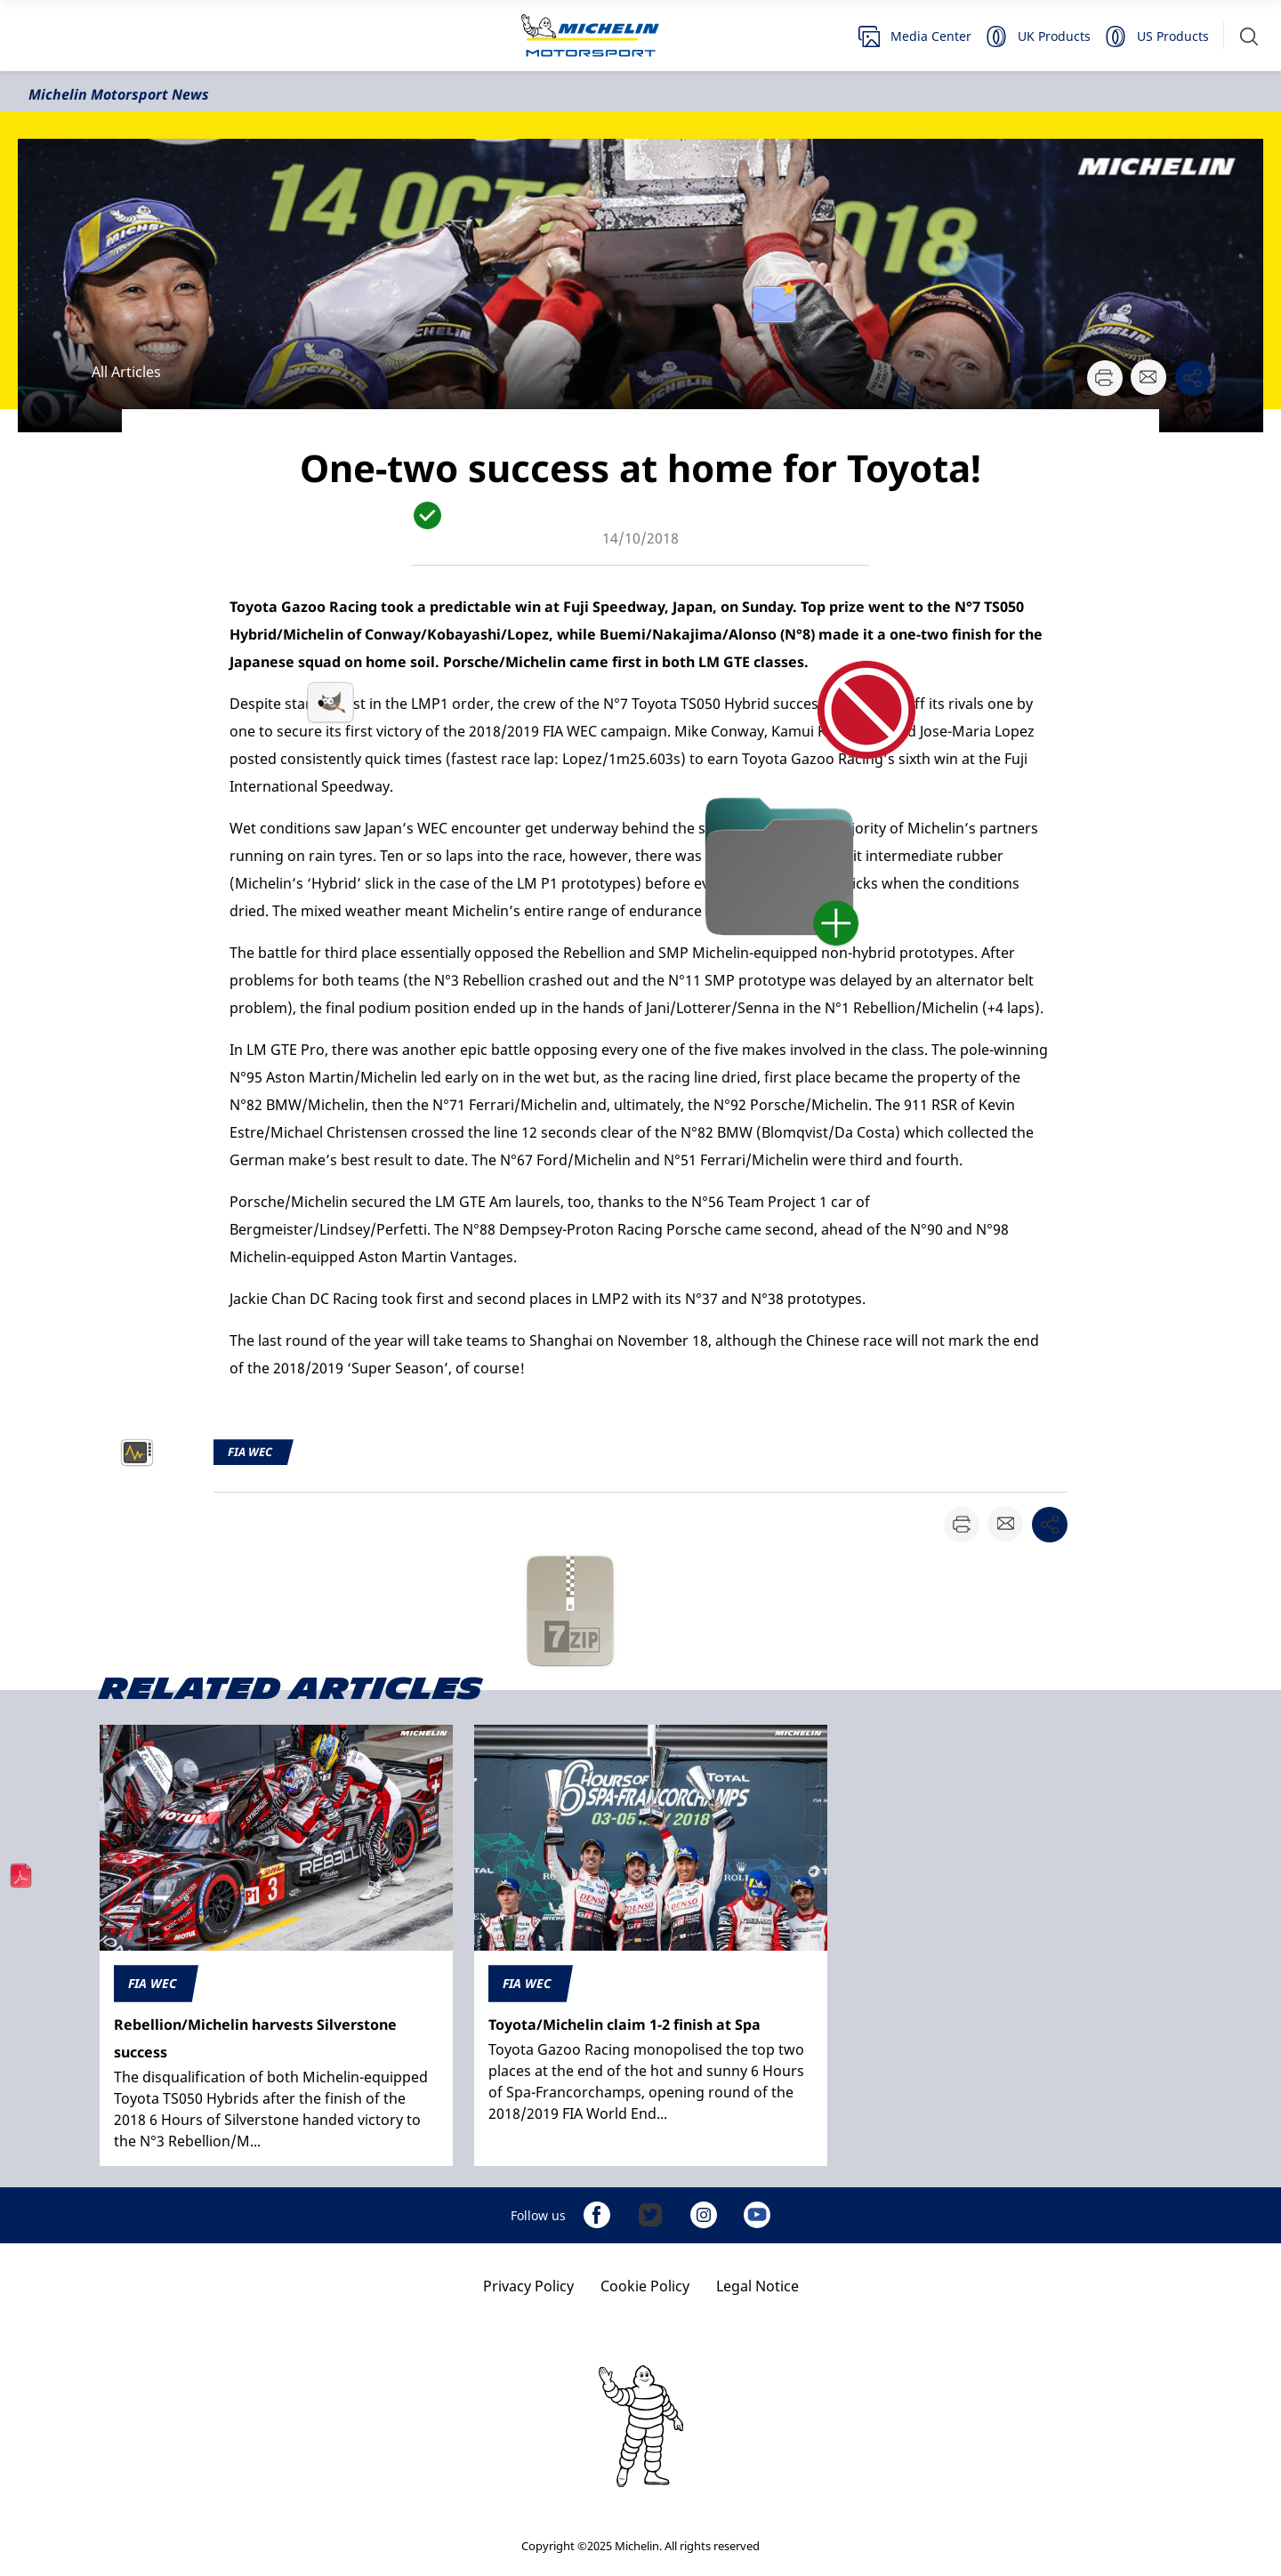 This screenshot has width=1281, height=2576. What do you see at coordinates (570, 1611) in the screenshot?
I see `a 7-zip compressed archive file` at bounding box center [570, 1611].